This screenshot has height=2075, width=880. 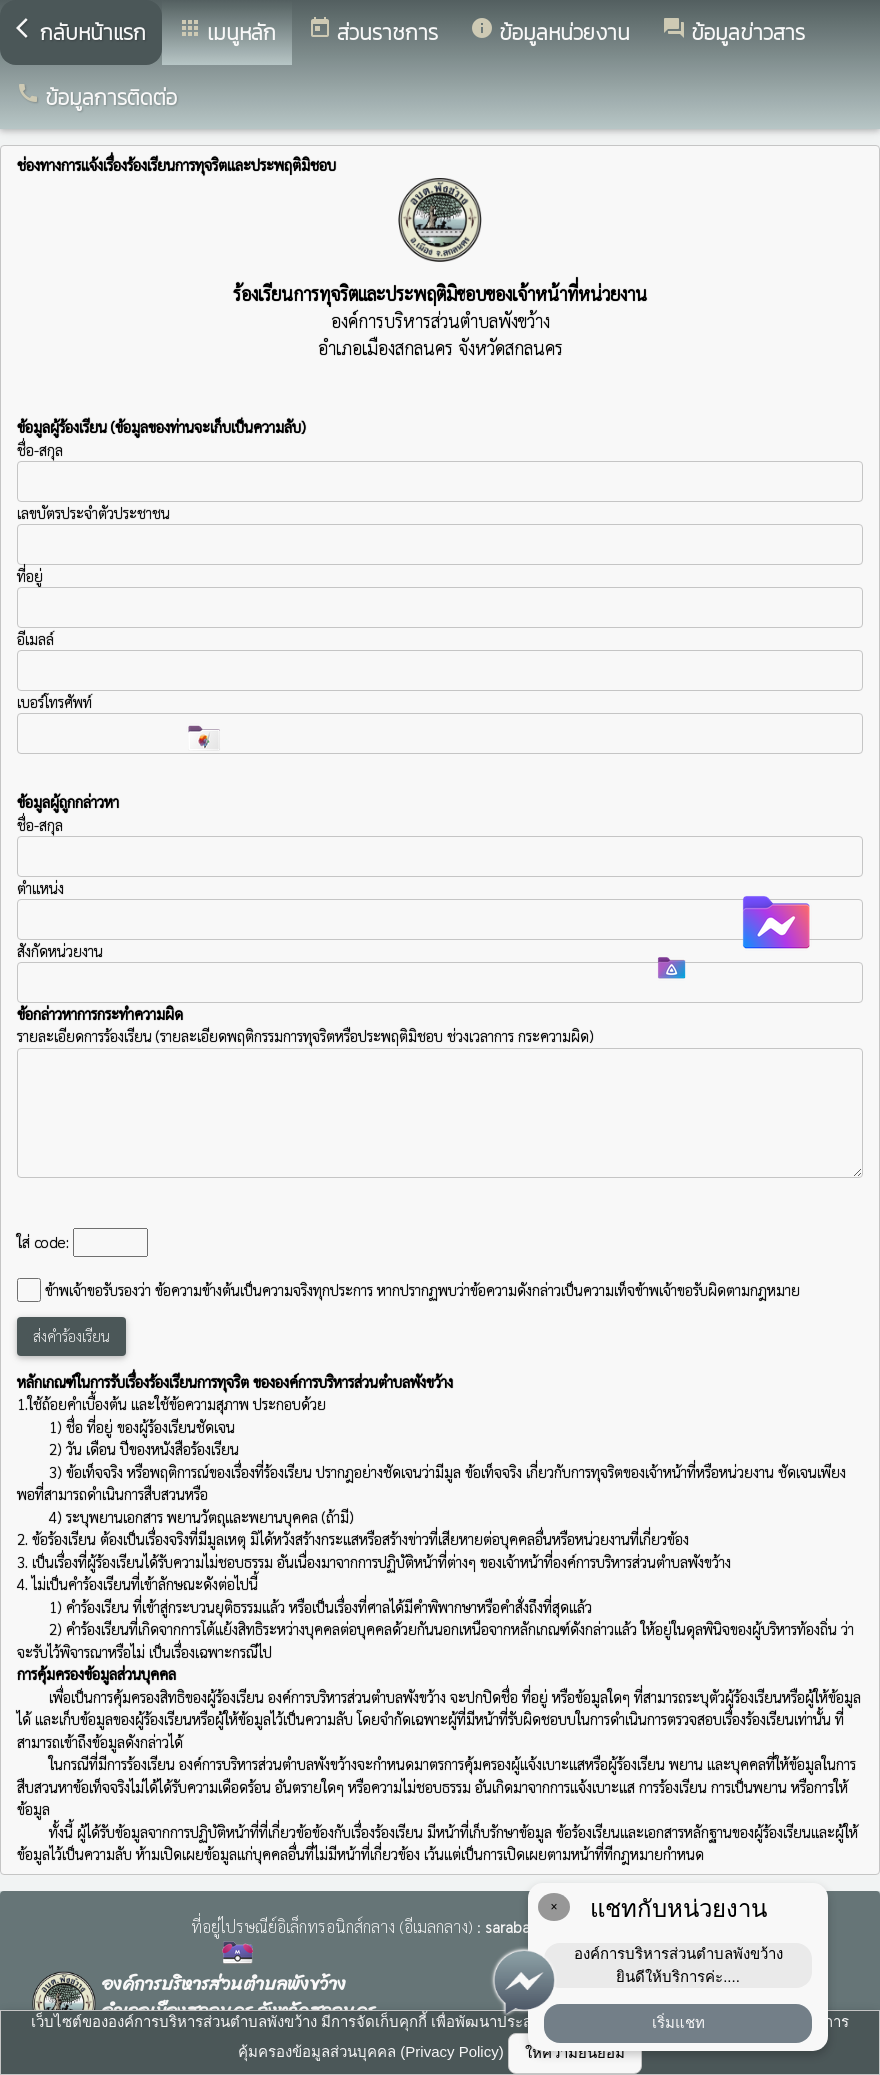 What do you see at coordinates (776, 924) in the screenshot?
I see `open messenger downloads or files folder` at bounding box center [776, 924].